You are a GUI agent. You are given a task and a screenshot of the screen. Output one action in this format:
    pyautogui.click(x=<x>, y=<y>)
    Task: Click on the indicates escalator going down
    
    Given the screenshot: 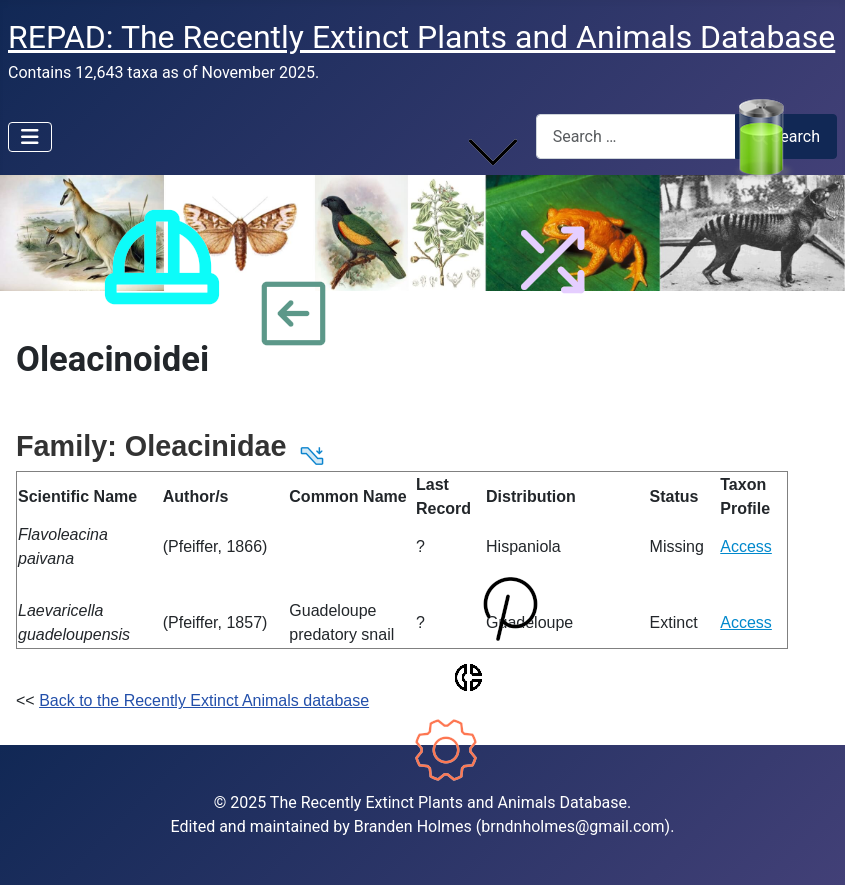 What is the action you would take?
    pyautogui.click(x=312, y=456)
    